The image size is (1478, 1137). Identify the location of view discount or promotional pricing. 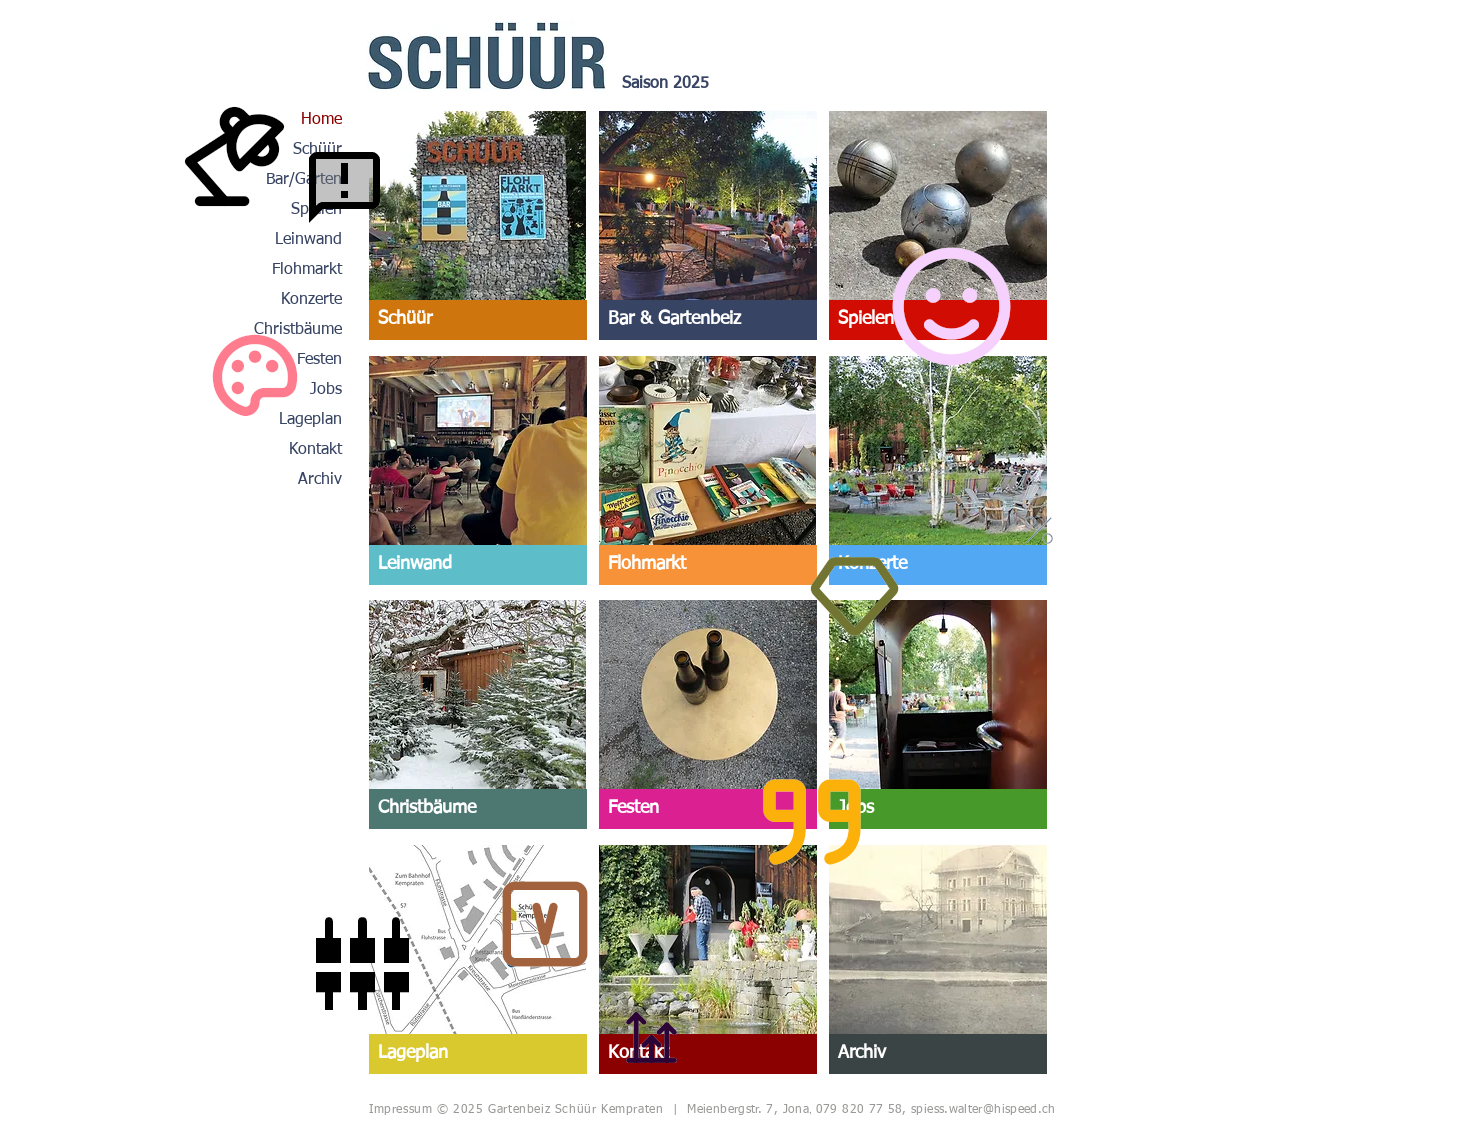
(1039, 530).